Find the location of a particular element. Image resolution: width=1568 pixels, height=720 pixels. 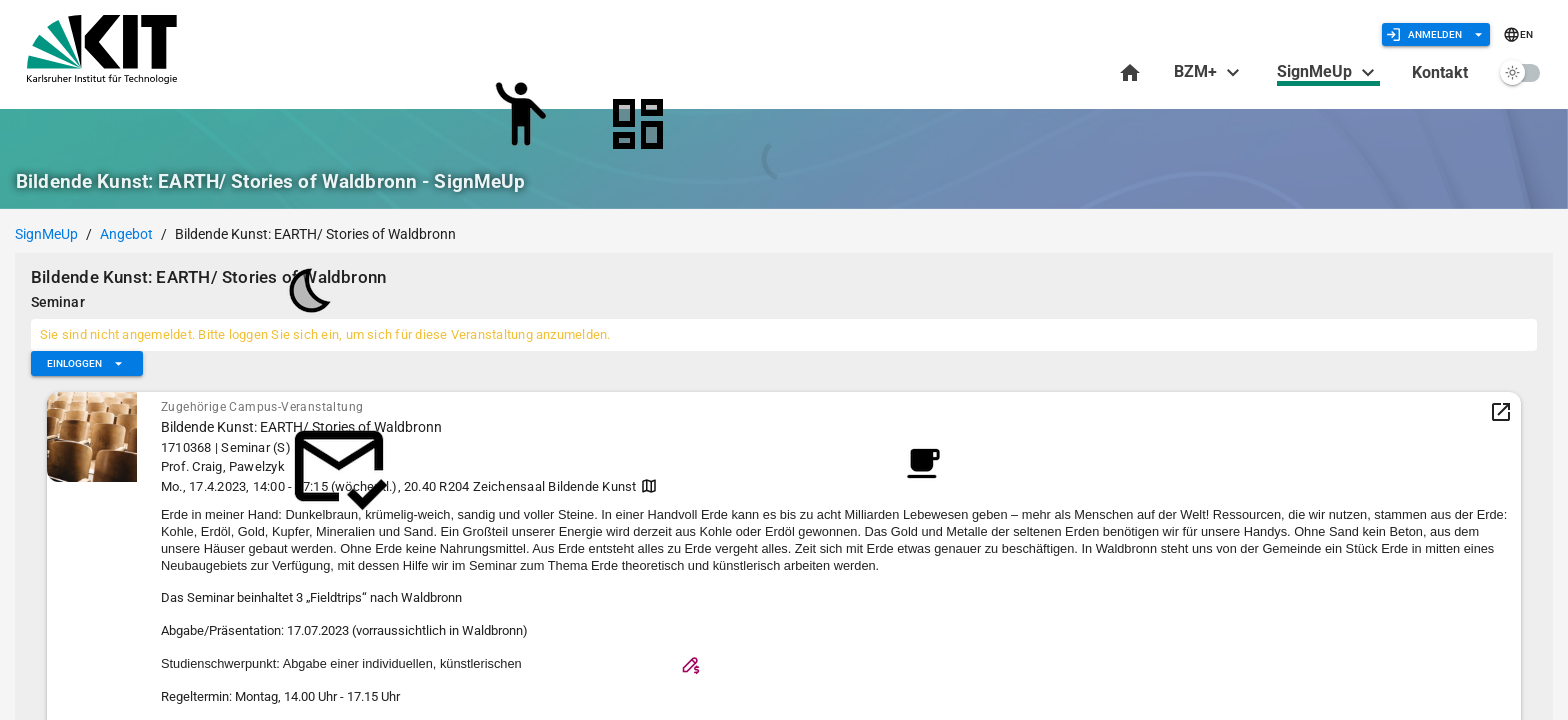

access social or people-related features is located at coordinates (521, 114).